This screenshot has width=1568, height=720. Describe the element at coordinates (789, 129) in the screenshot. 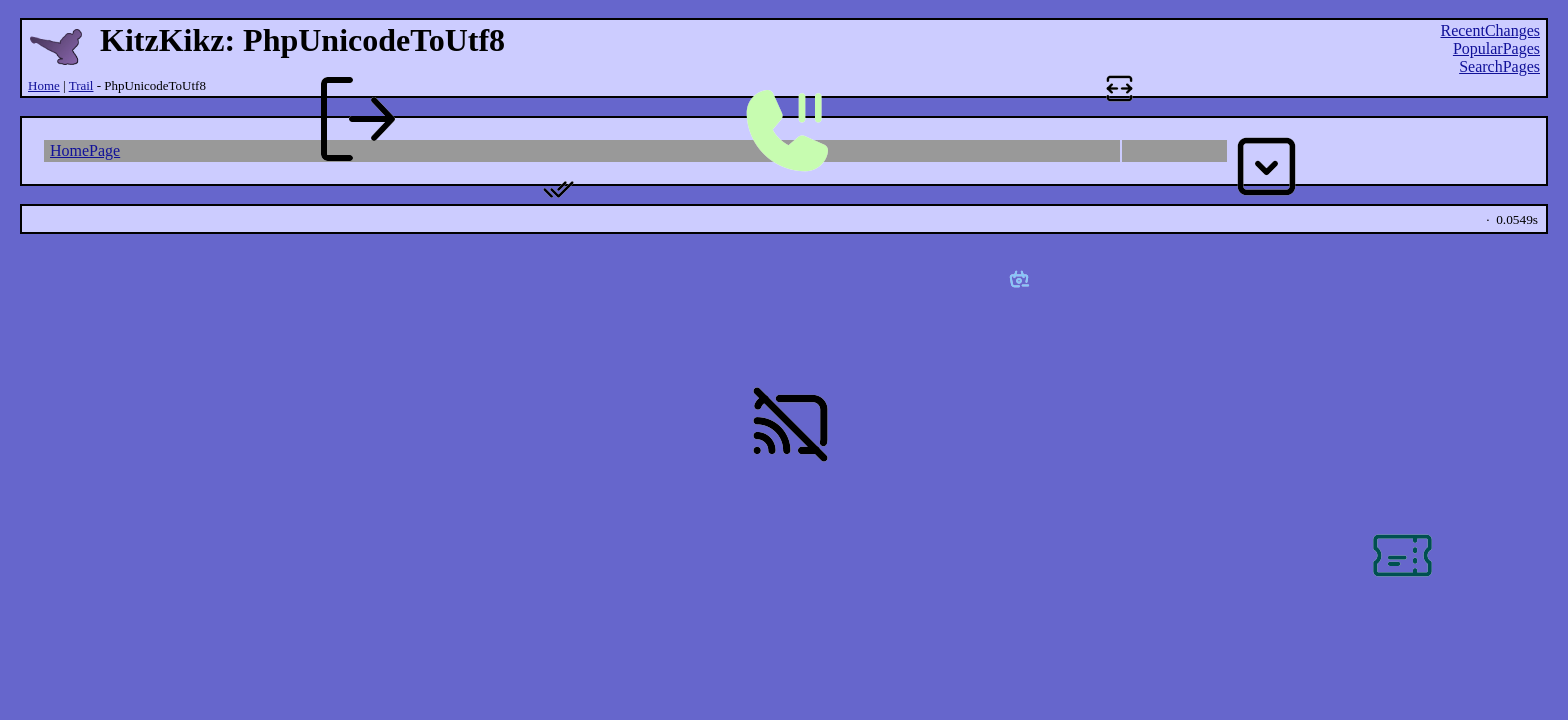

I see `put current call on hold` at that location.